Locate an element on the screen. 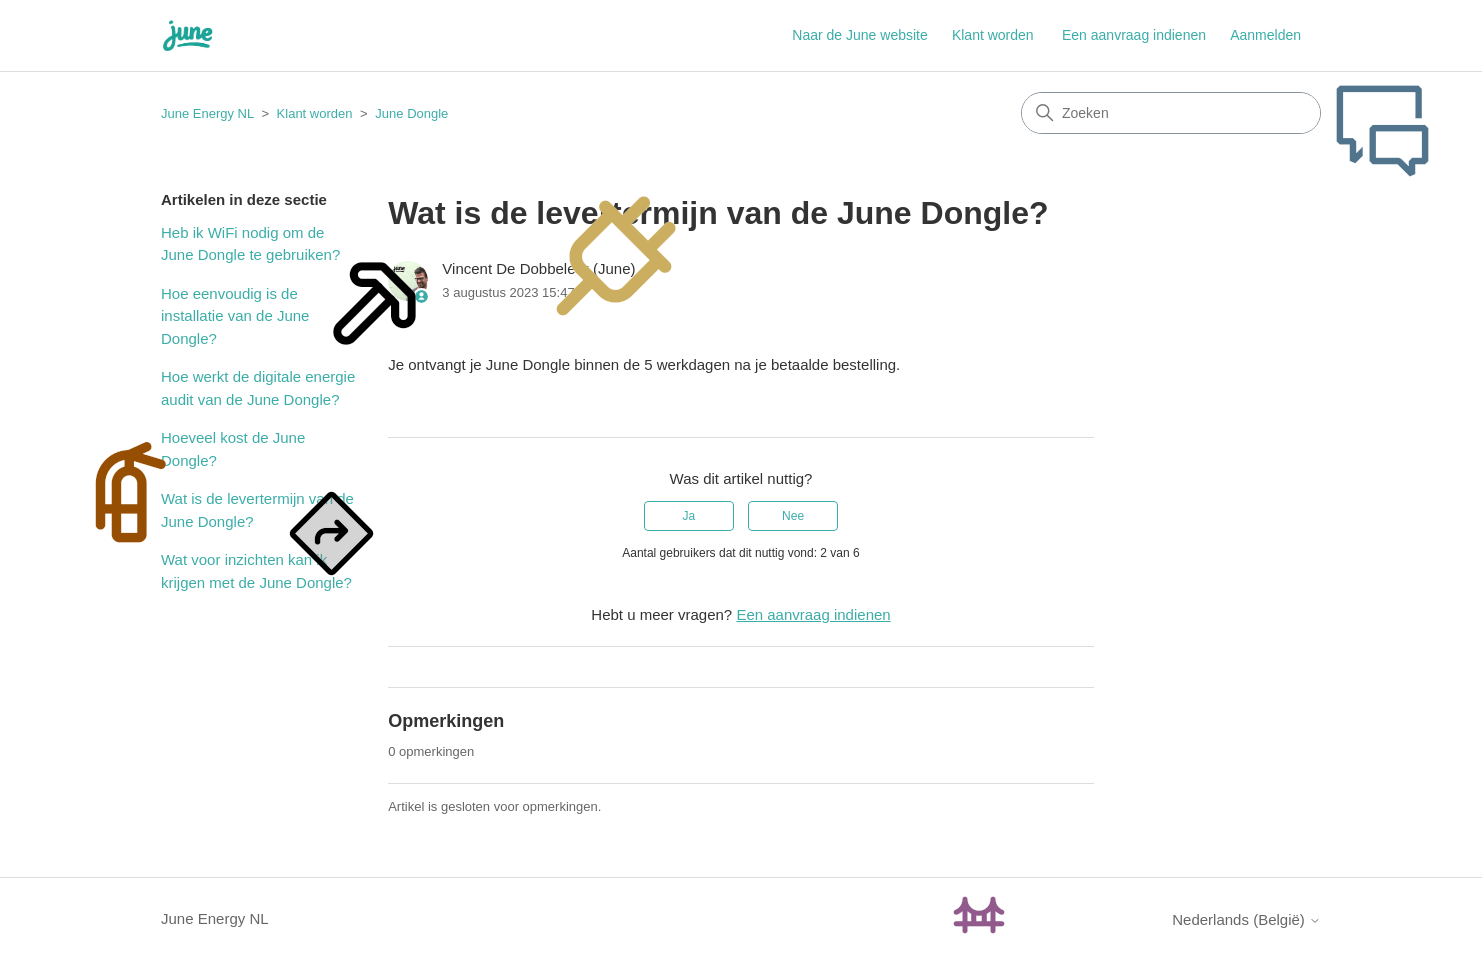  indicates a turn or direction in navigation is located at coordinates (331, 533).